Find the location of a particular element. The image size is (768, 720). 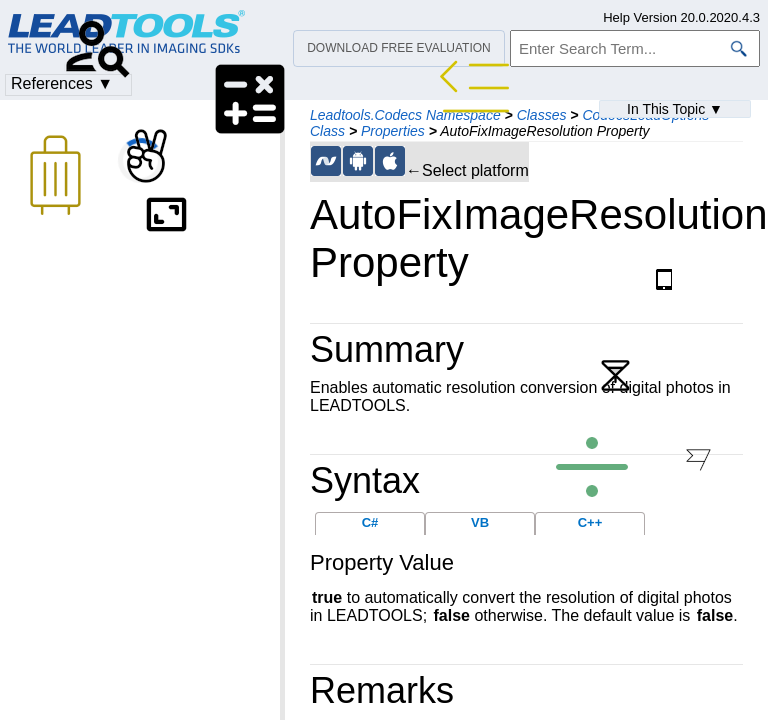

perform division calculation is located at coordinates (592, 467).